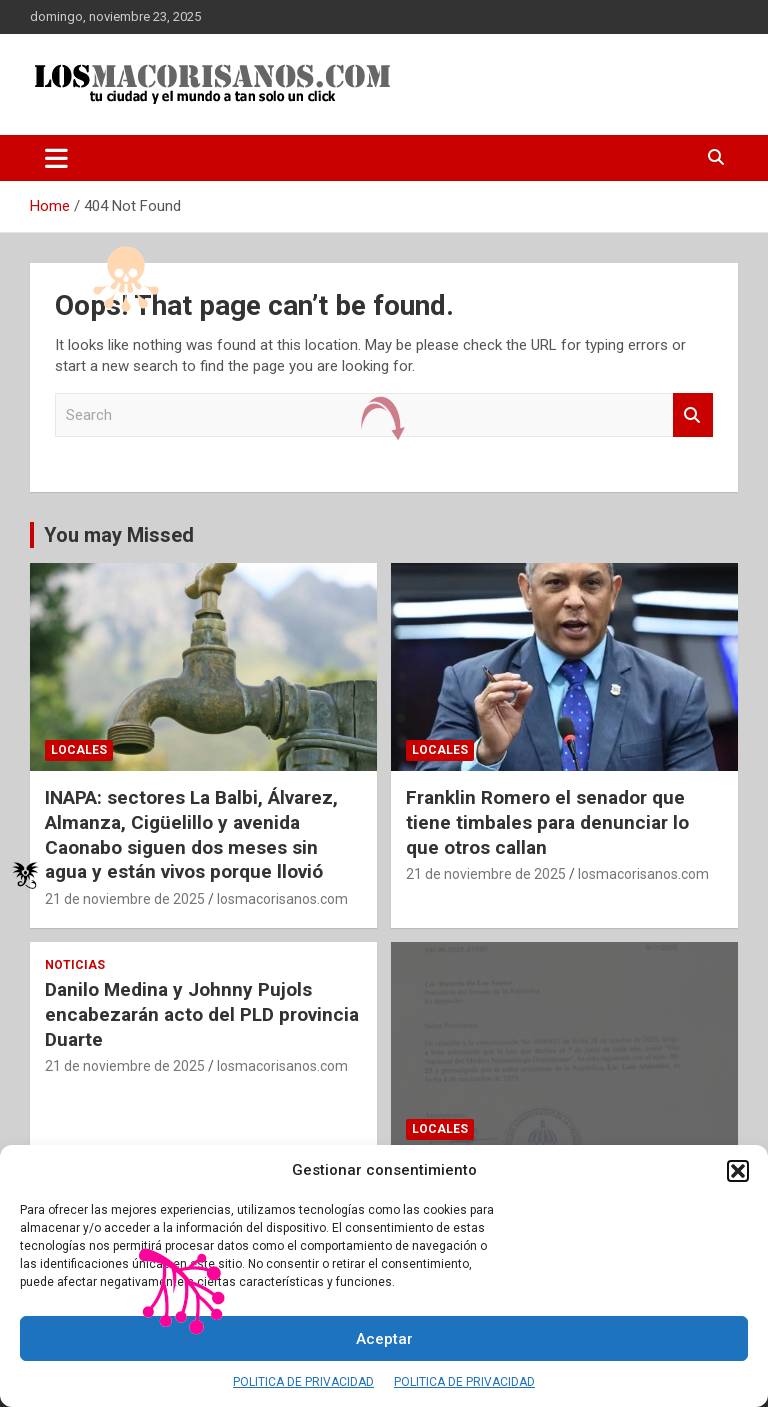  Describe the element at coordinates (382, 418) in the screenshot. I see `perform a dunk or slam action in a game` at that location.